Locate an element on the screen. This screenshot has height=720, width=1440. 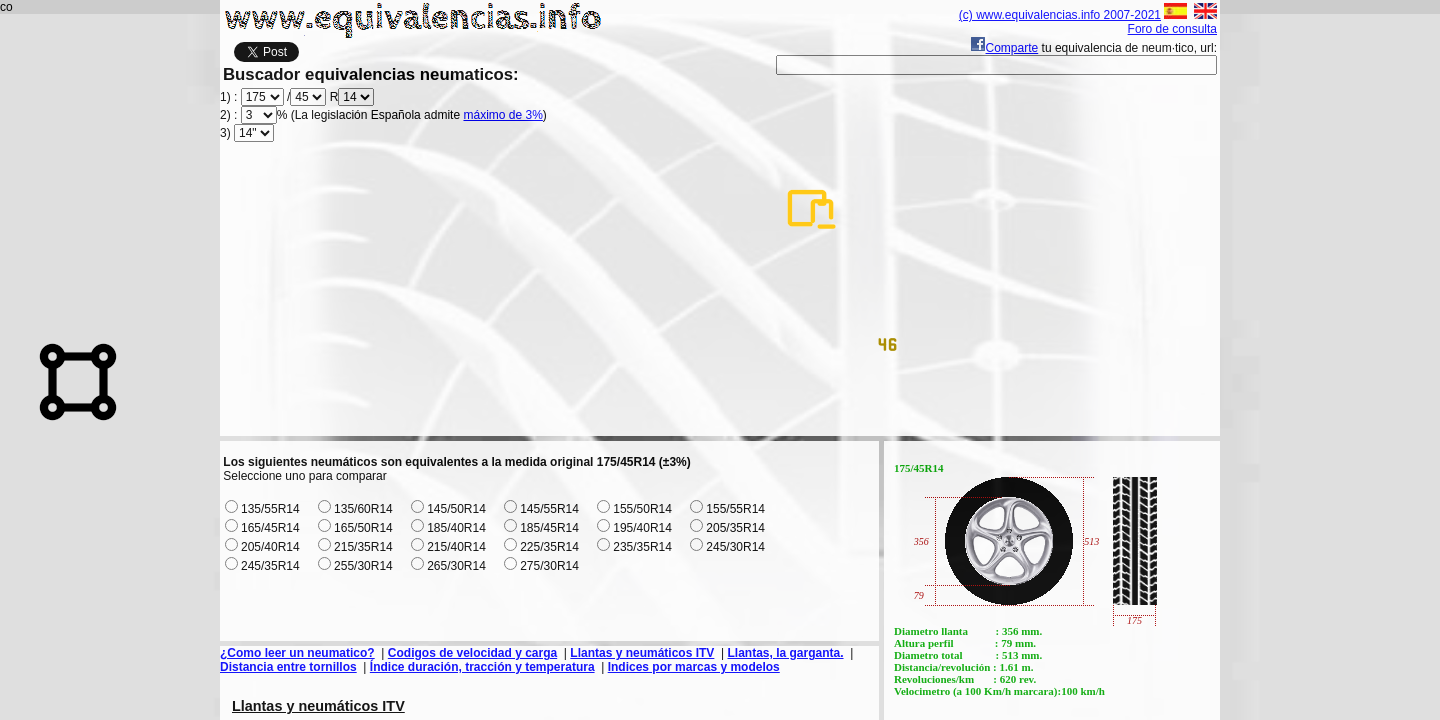
view ring network topology is located at coordinates (78, 382).